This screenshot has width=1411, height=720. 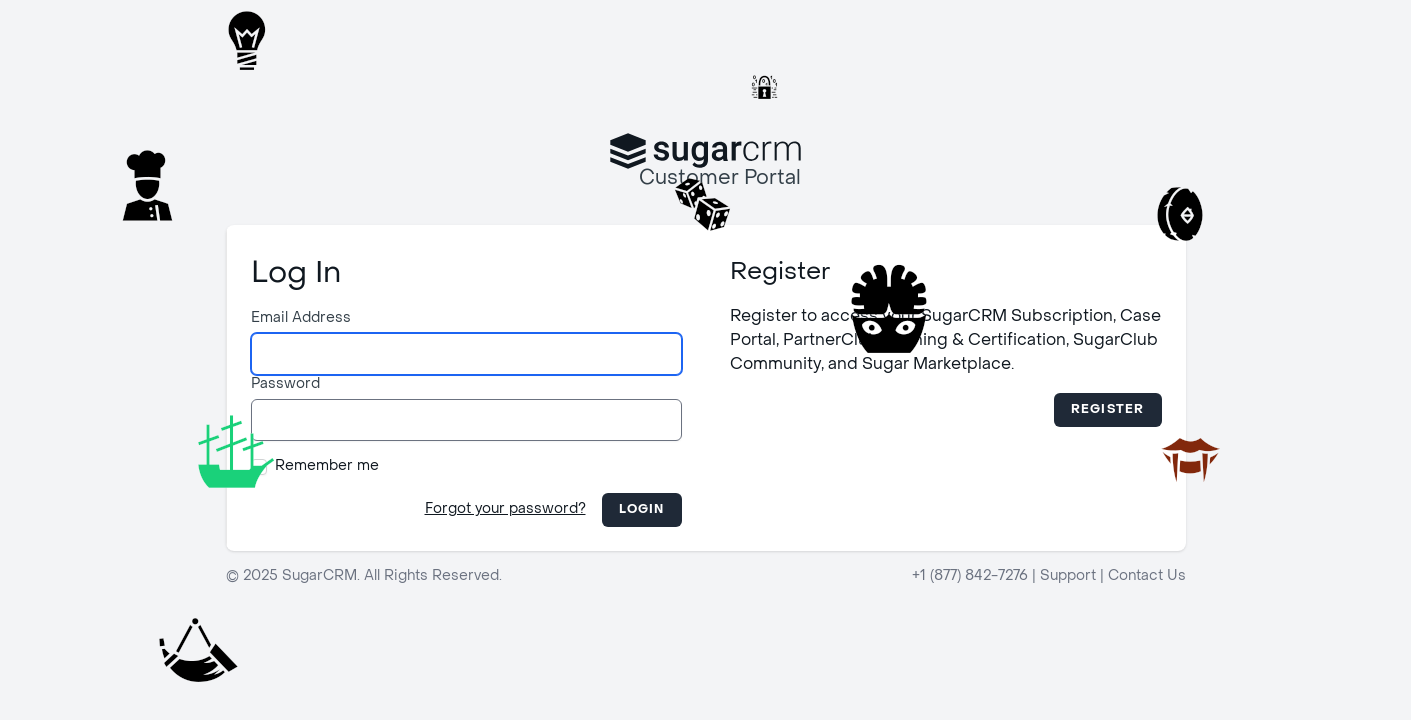 I want to click on vampire or monster character selection, so click(x=1191, y=458).